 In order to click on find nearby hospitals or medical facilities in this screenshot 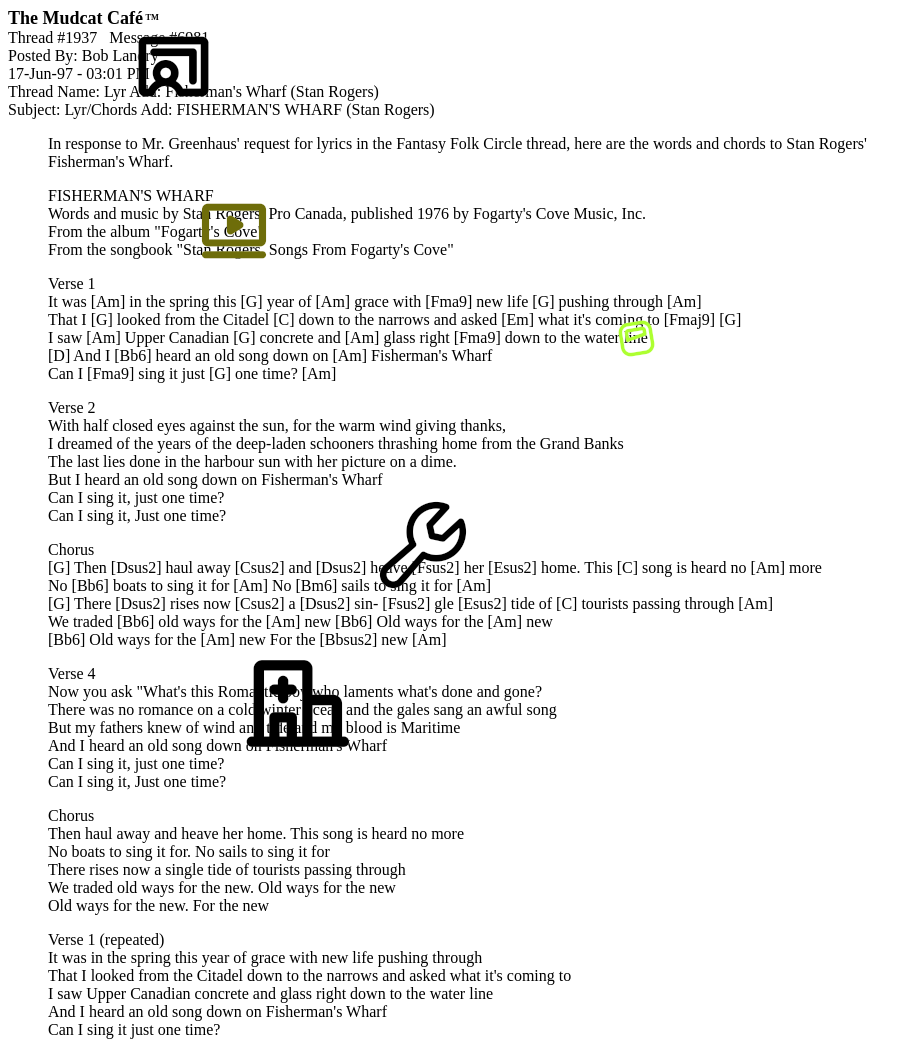, I will do `click(293, 703)`.